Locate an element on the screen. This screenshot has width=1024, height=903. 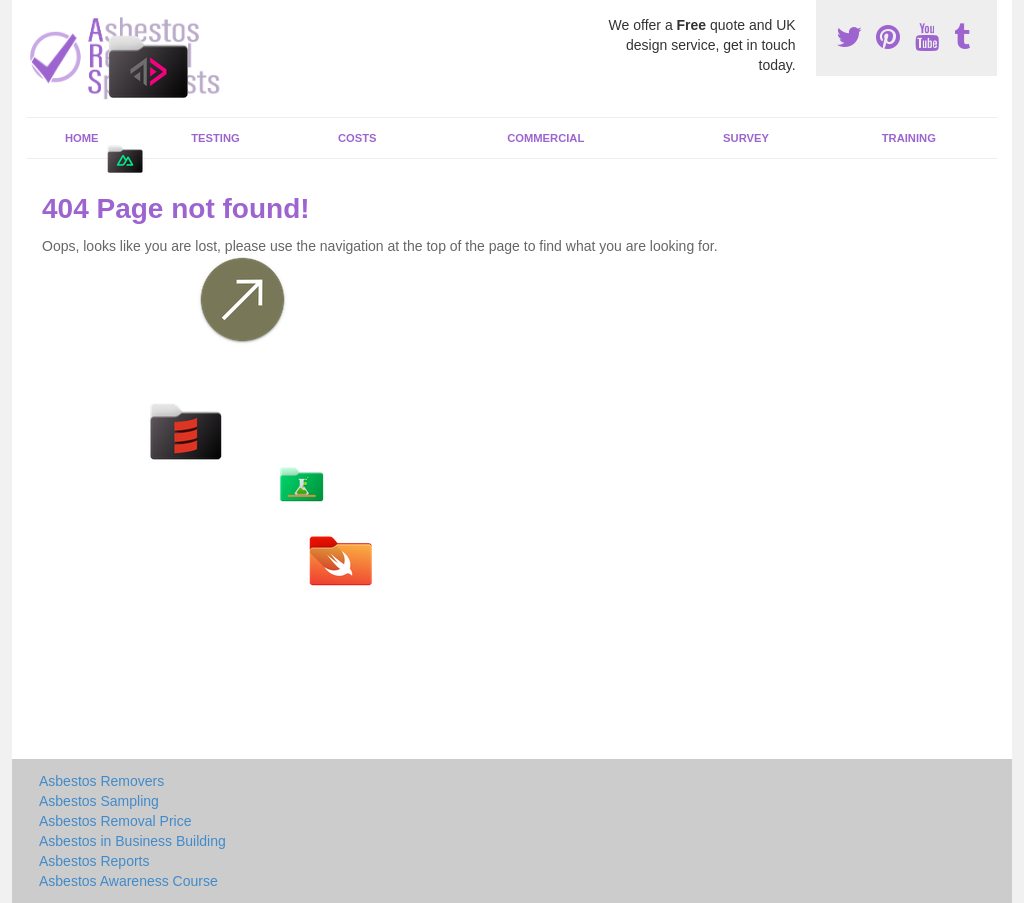
indicates a symbolic link or shortcut to another file is located at coordinates (242, 299).